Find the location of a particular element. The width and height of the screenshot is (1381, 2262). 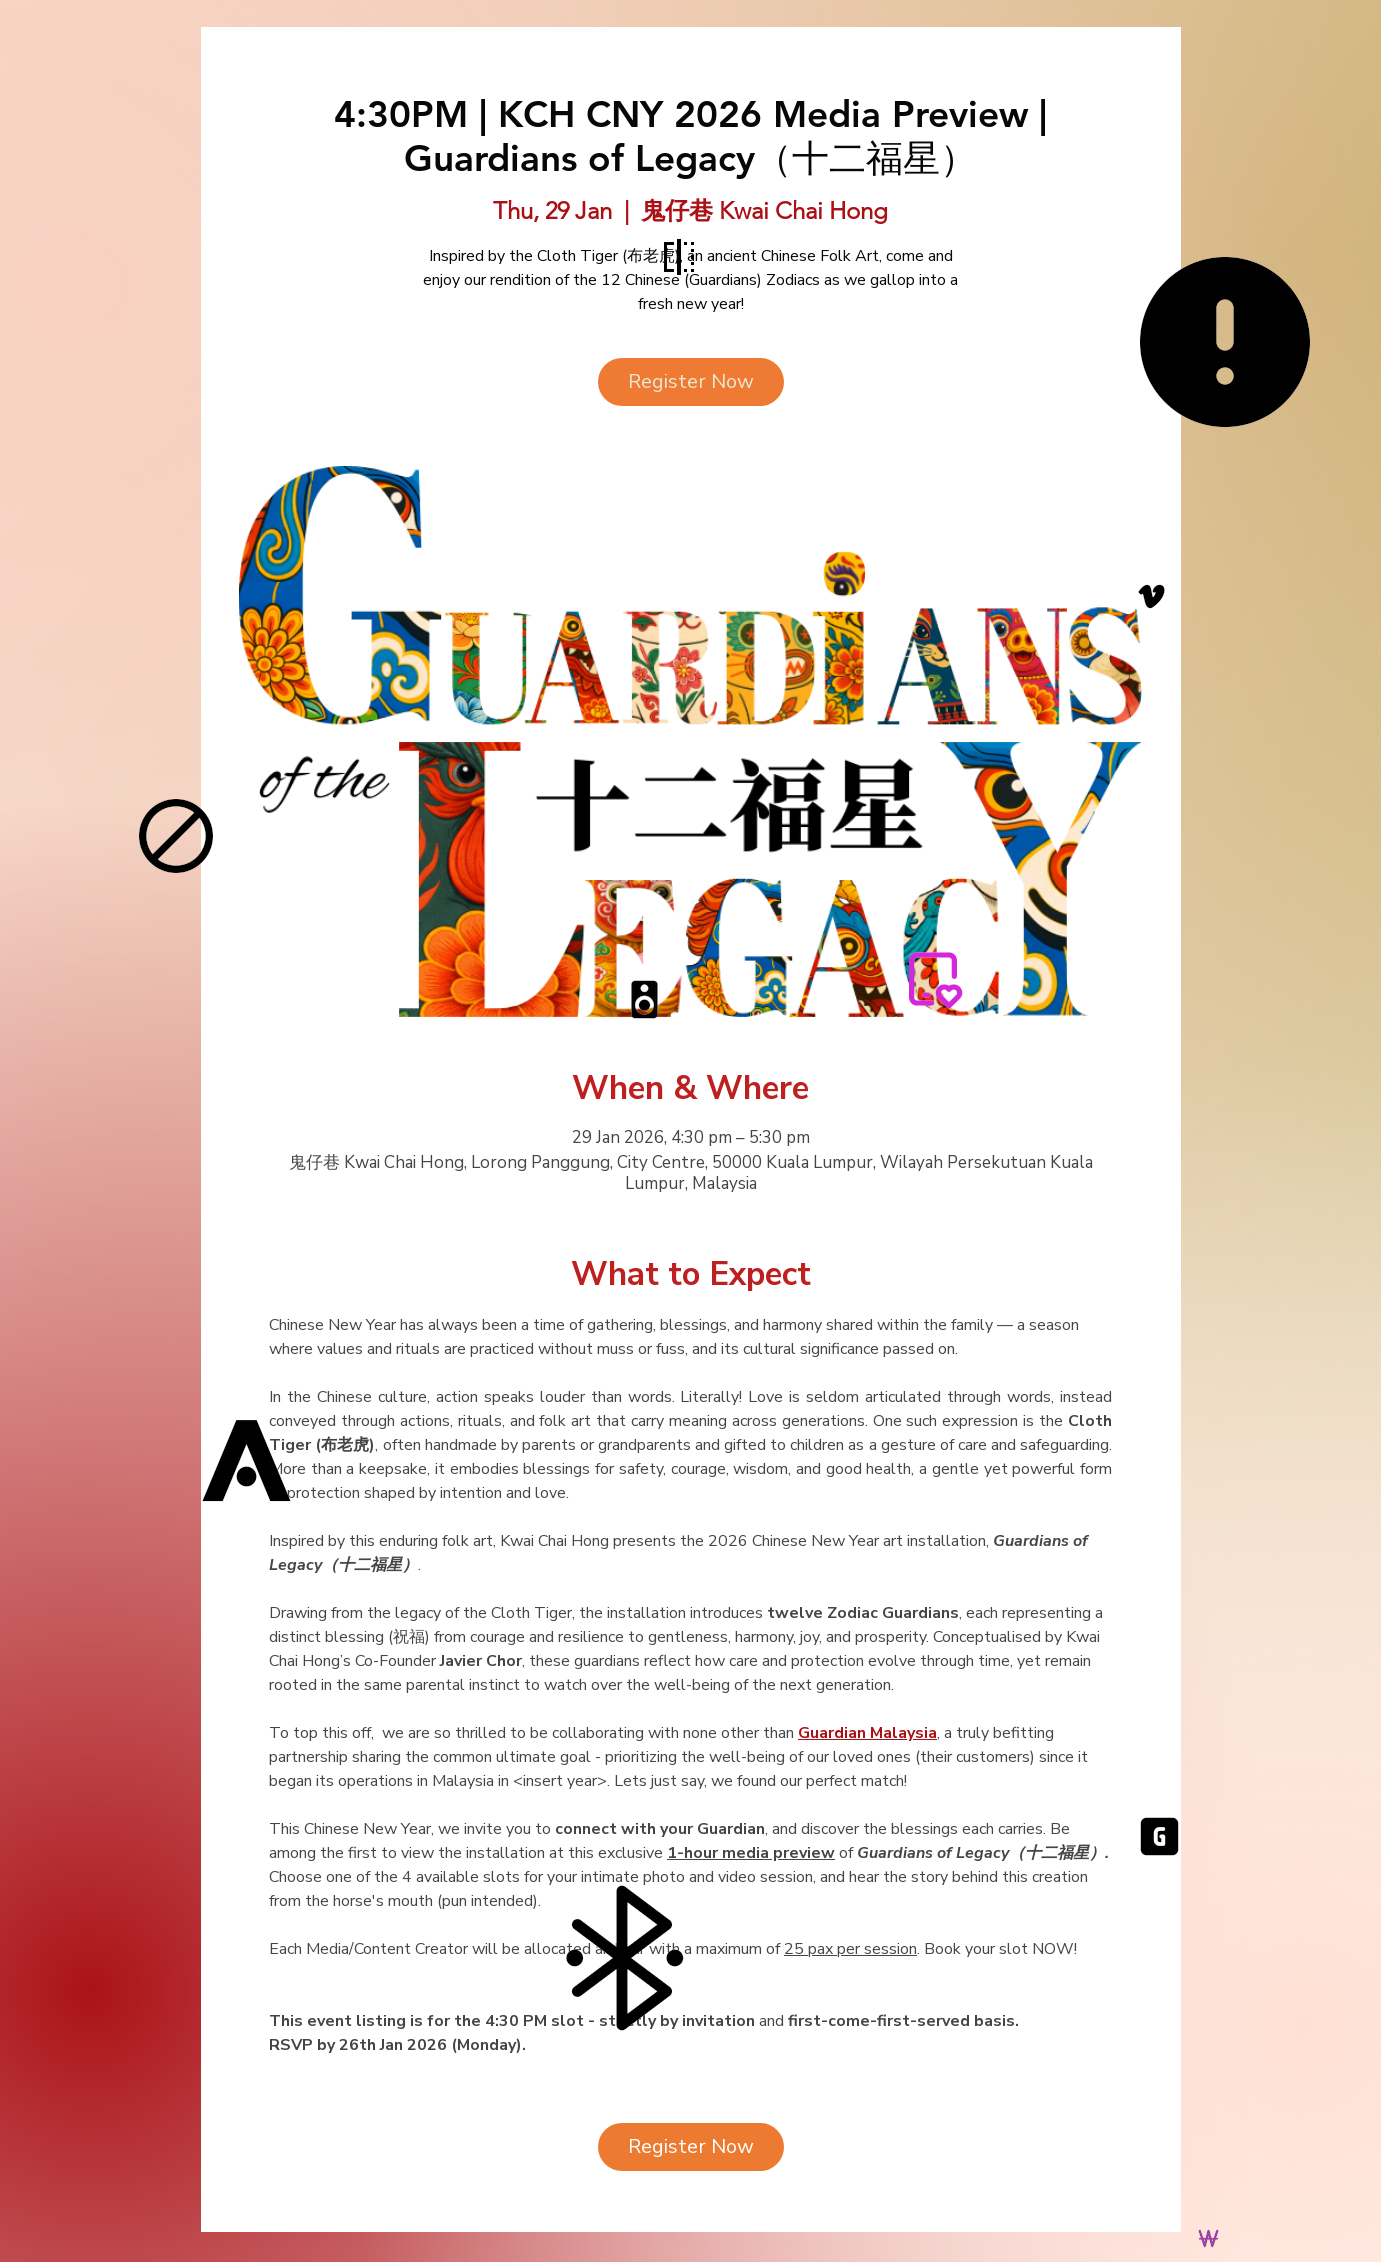

open vimeo app is located at coordinates (1151, 596).